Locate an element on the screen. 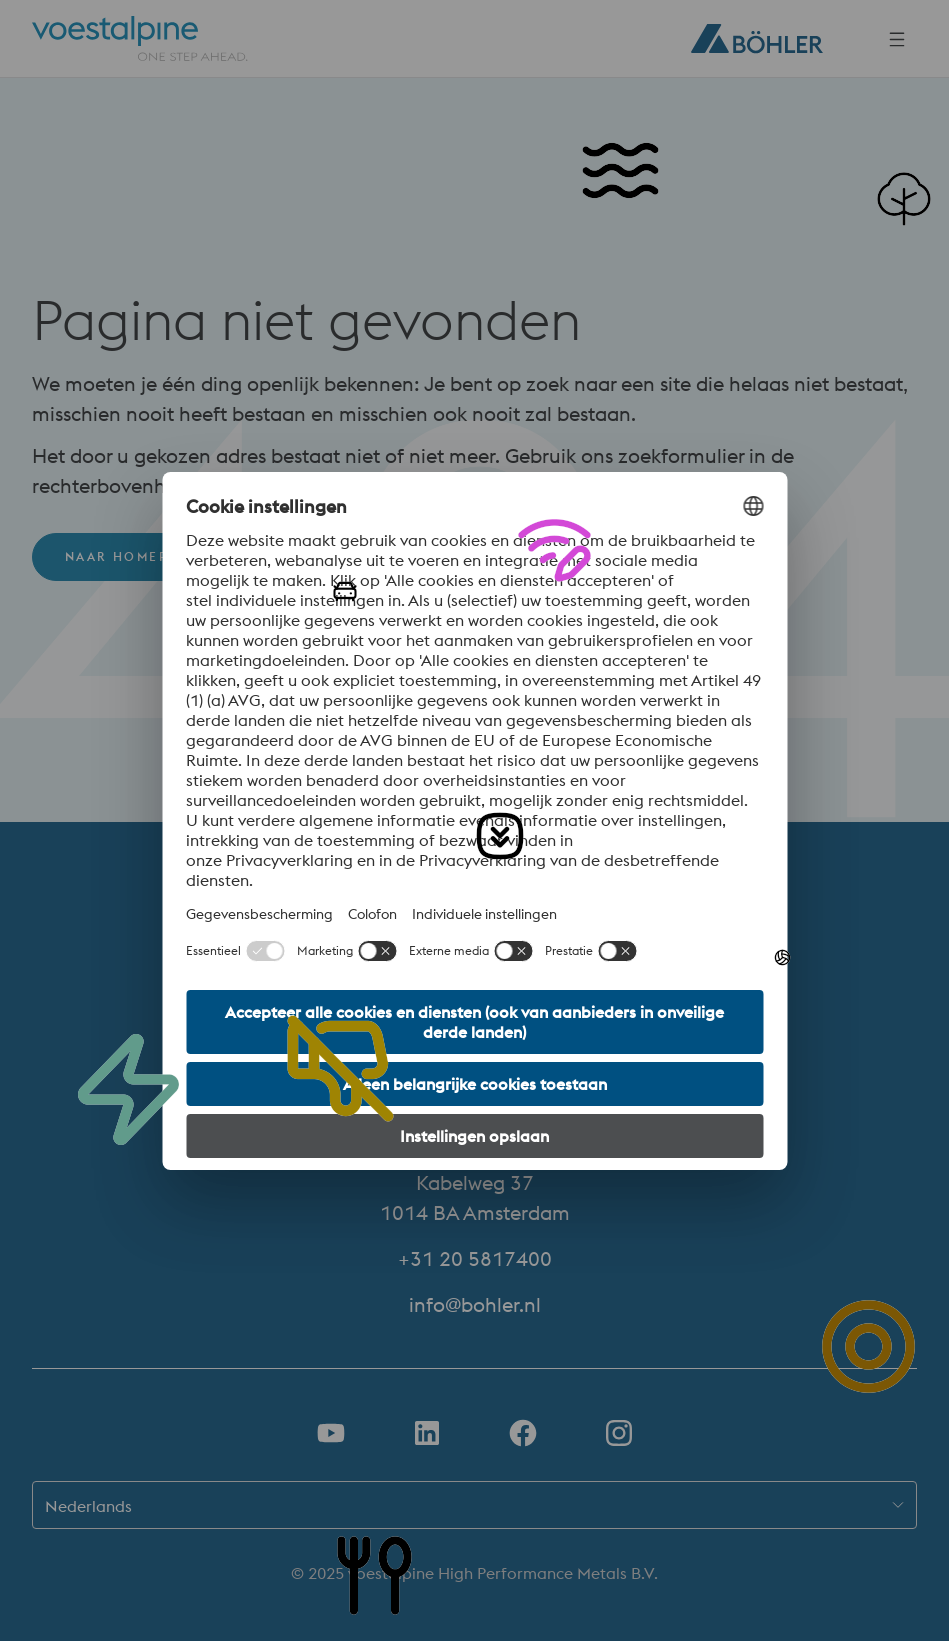  access vehicle or car-related settings is located at coordinates (345, 591).